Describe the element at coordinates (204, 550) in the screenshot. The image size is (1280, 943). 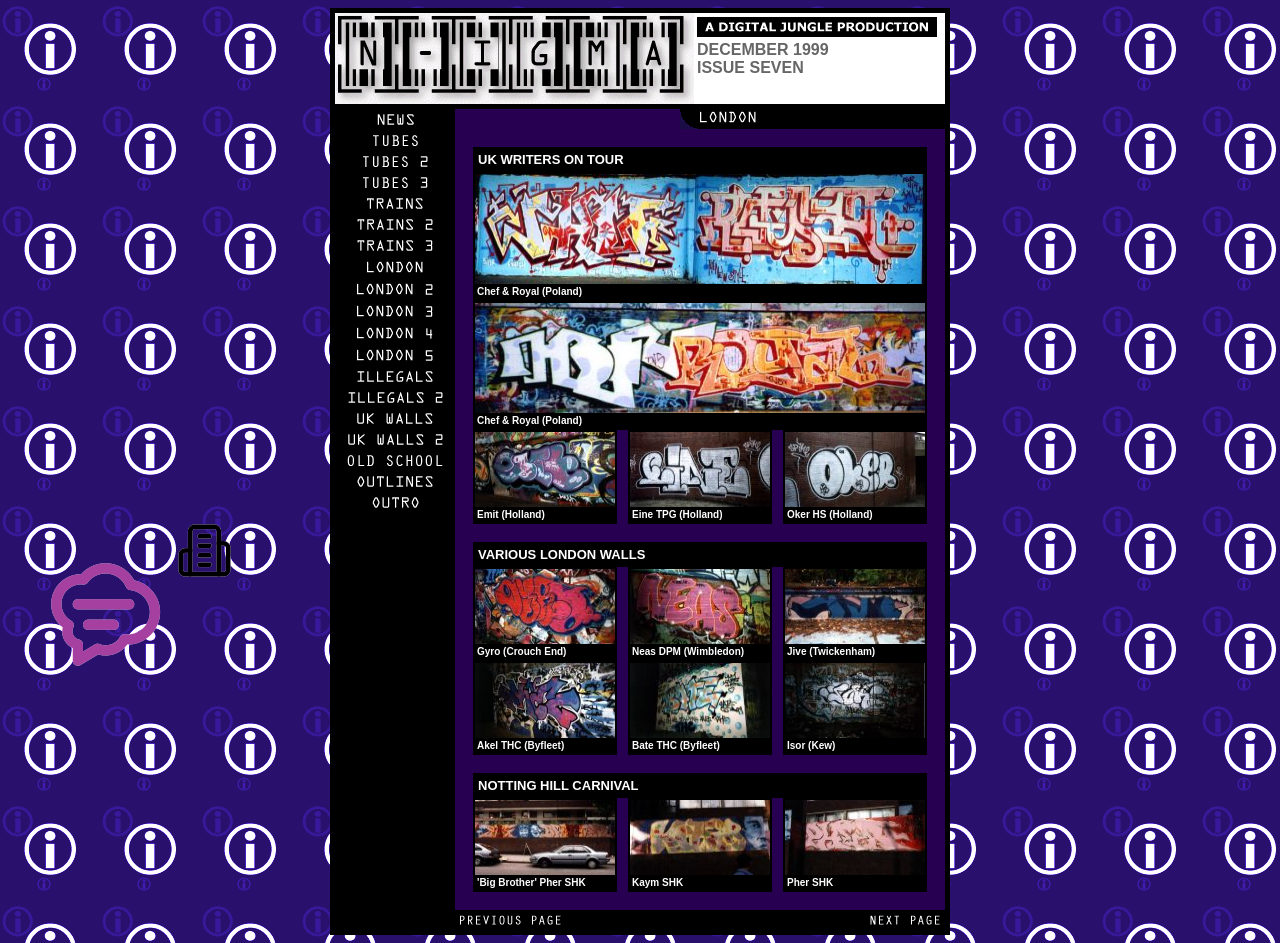
I see `view office or workplace information` at that location.